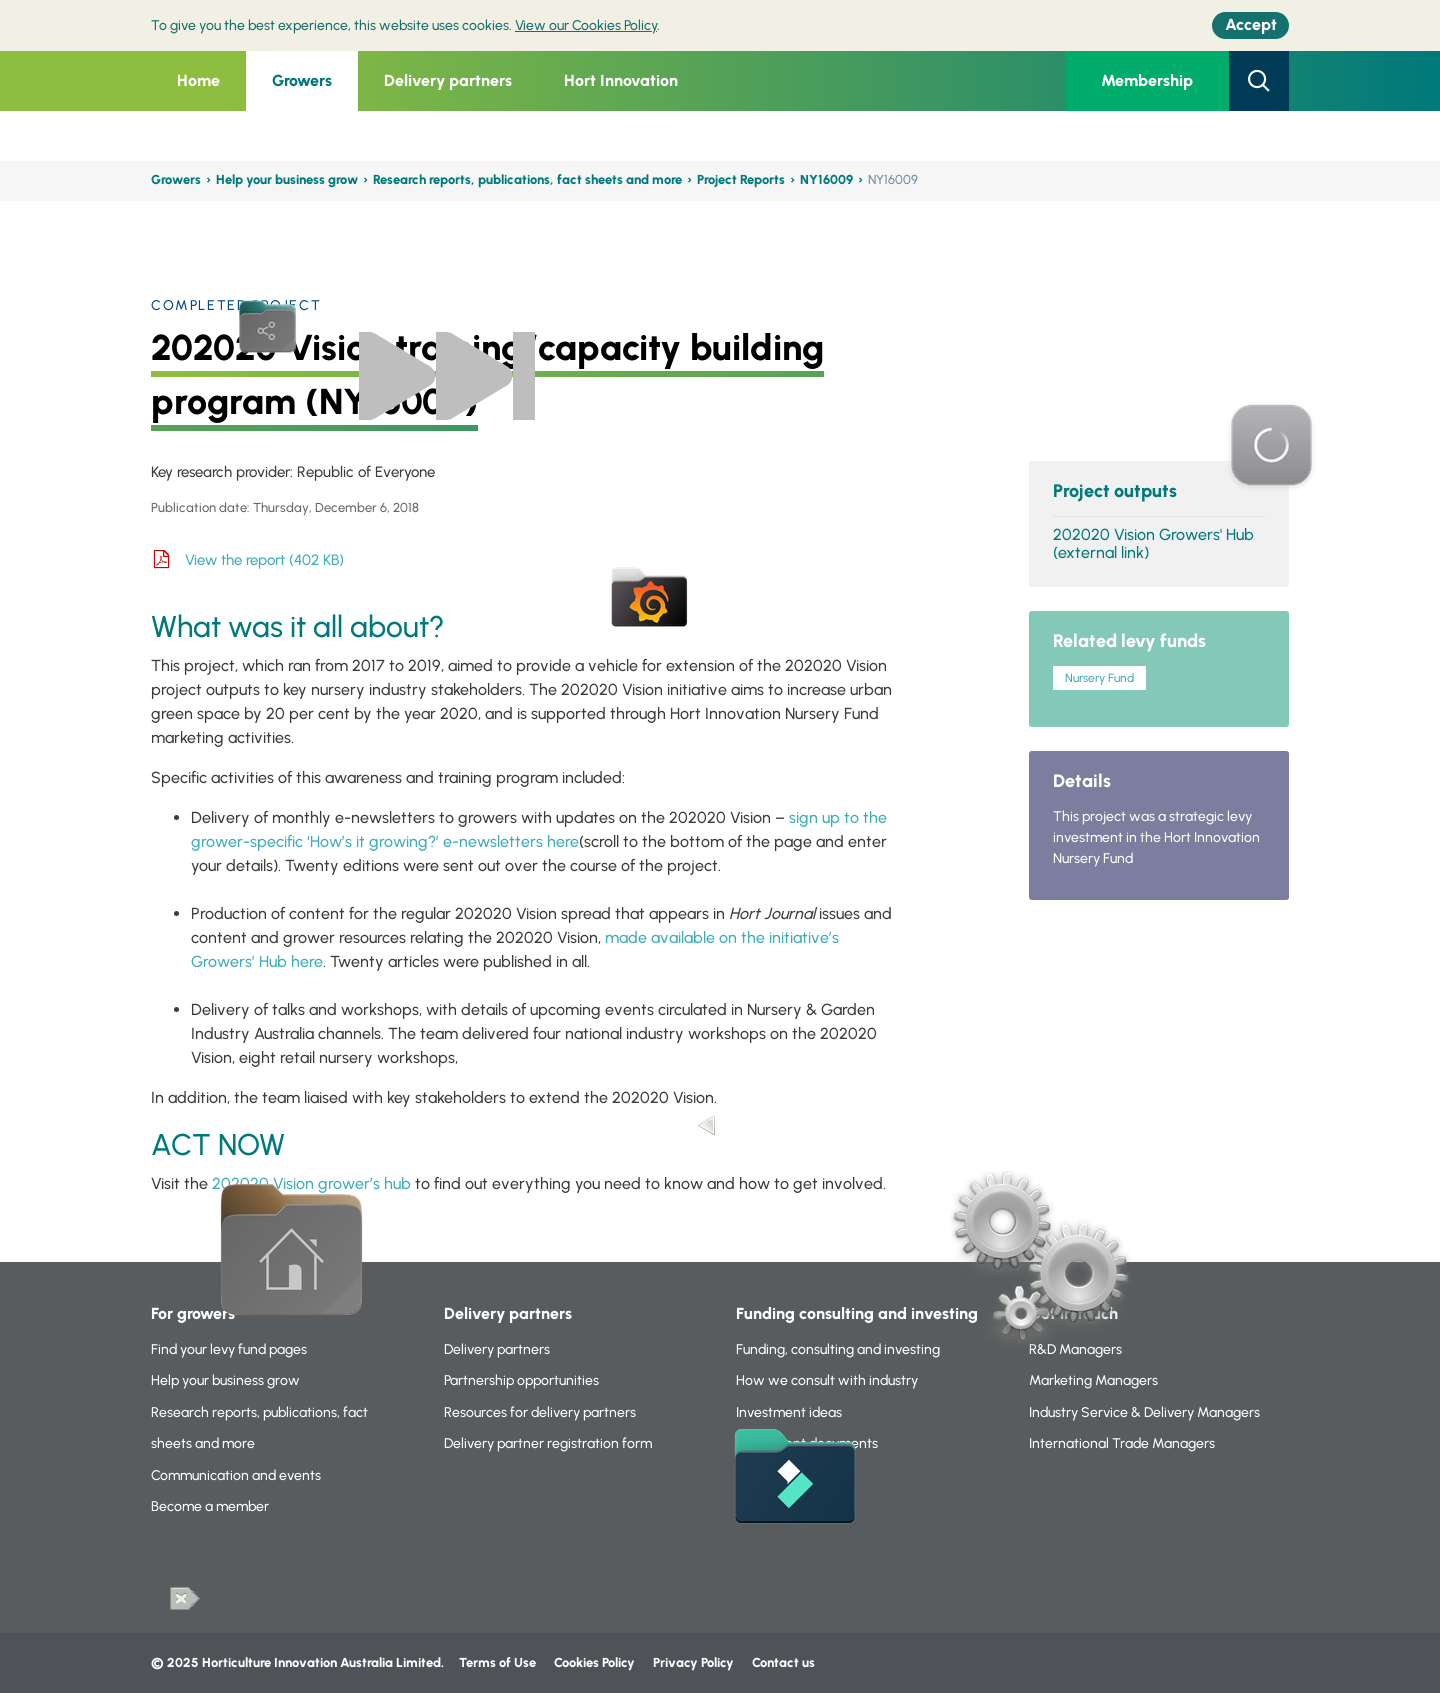 This screenshot has width=1440, height=1693. Describe the element at coordinates (794, 1479) in the screenshot. I see `open wondershare filmora project files` at that location.